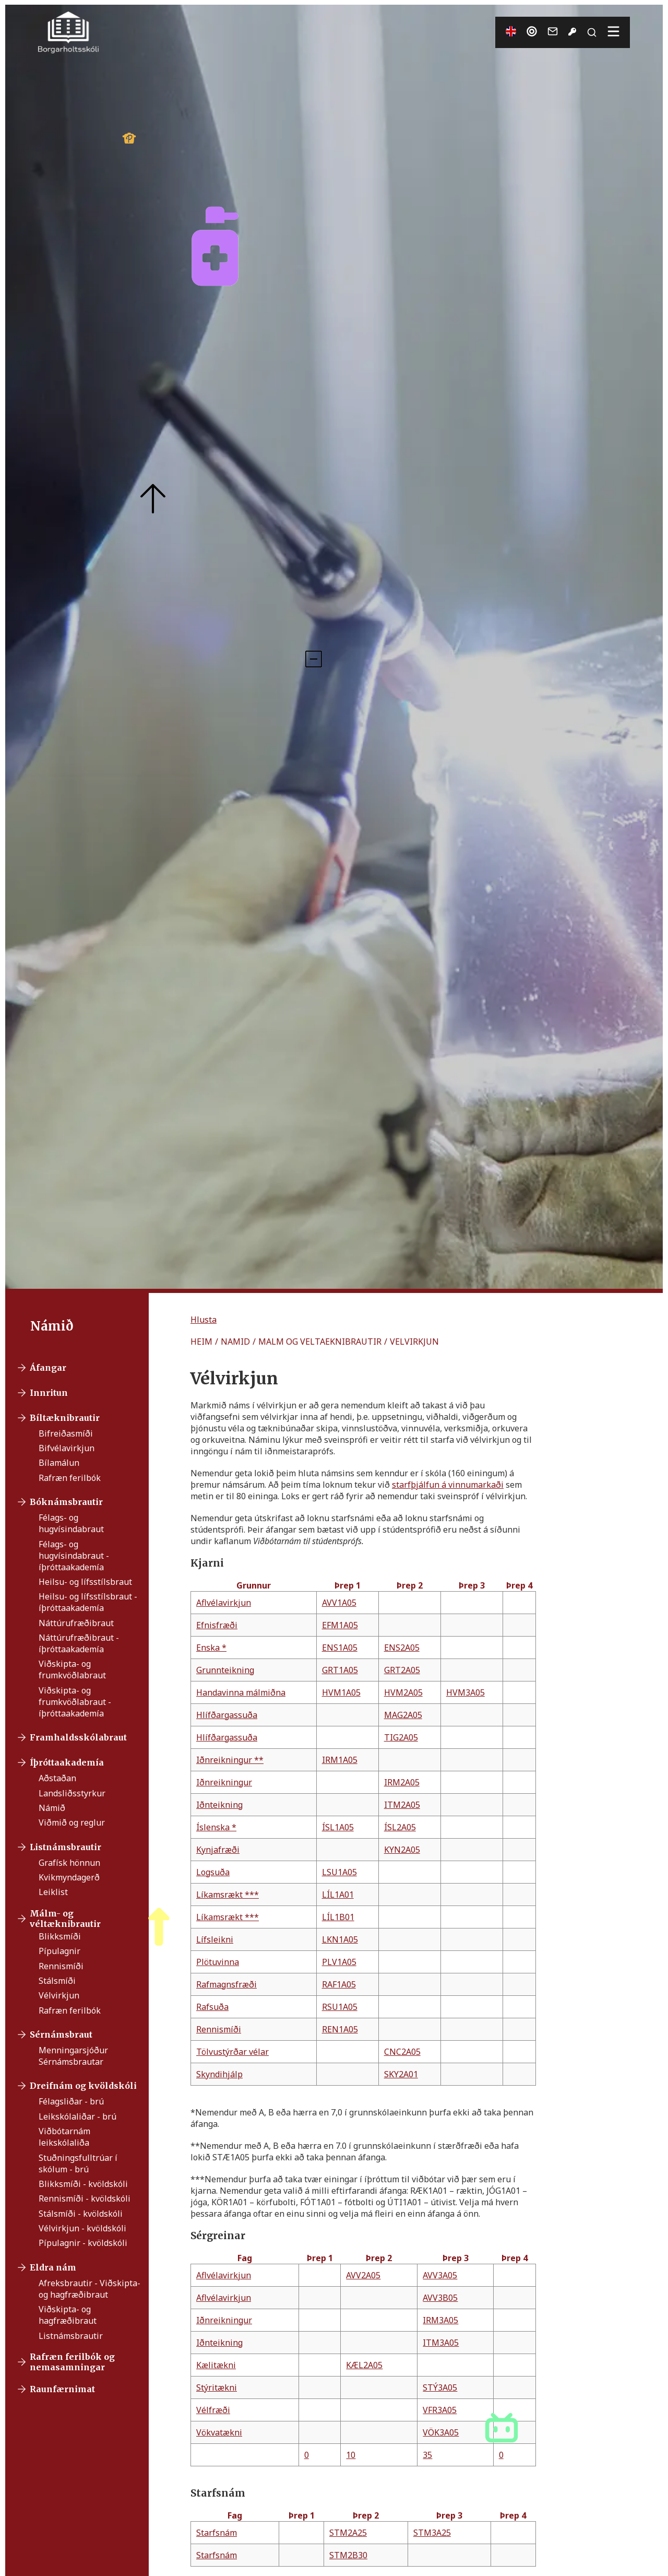 Image resolution: width=668 pixels, height=2576 pixels. Describe the element at coordinates (502, 2429) in the screenshot. I see `open bilibili app` at that location.